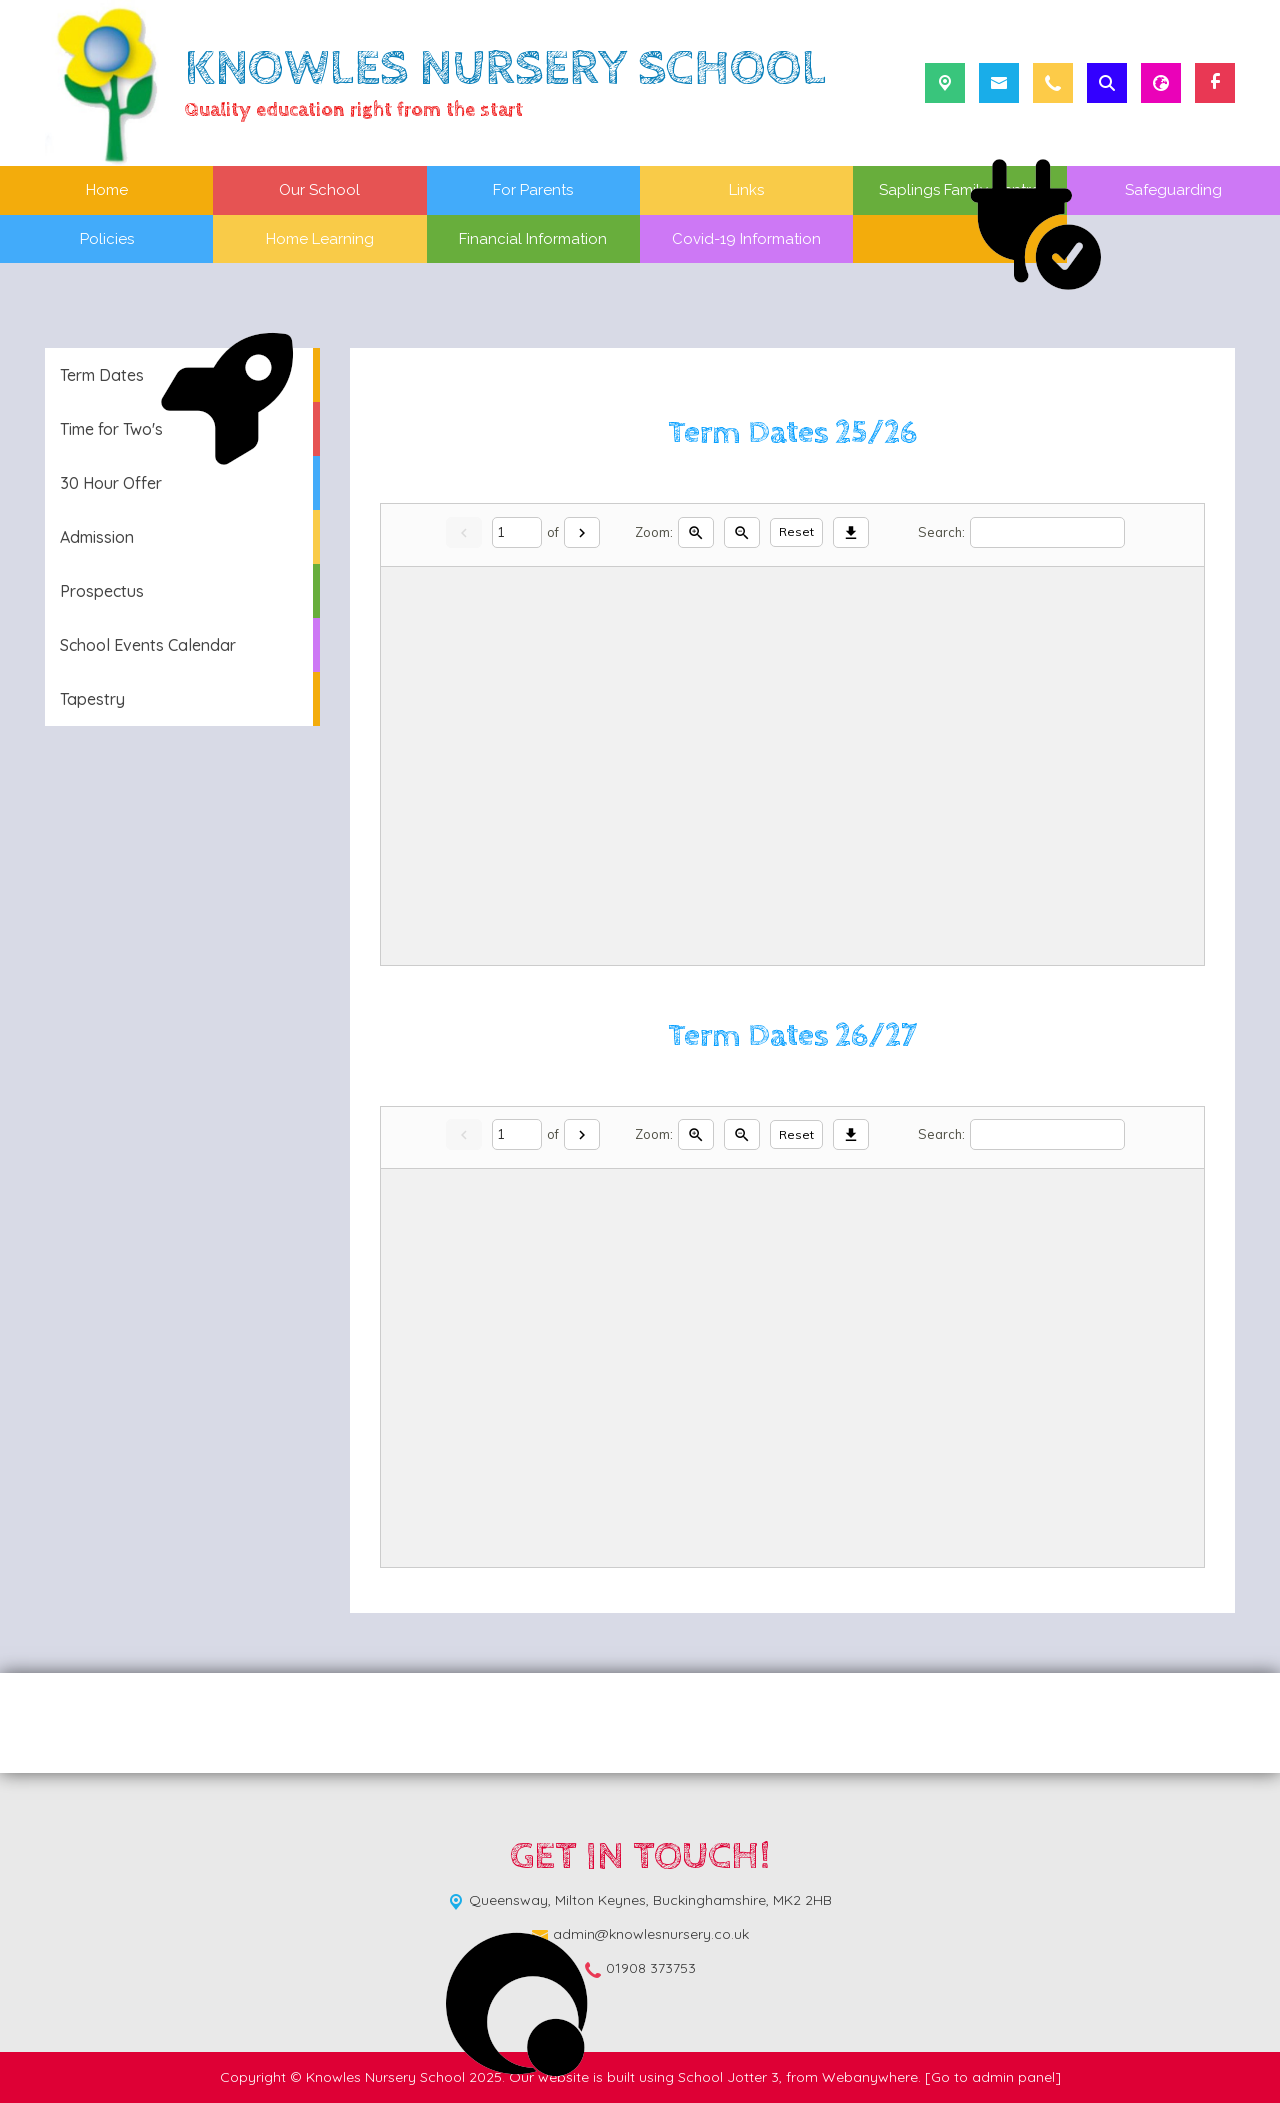 The image size is (1280, 2103). Describe the element at coordinates (232, 393) in the screenshot. I see `launch or deploy an application` at that location.